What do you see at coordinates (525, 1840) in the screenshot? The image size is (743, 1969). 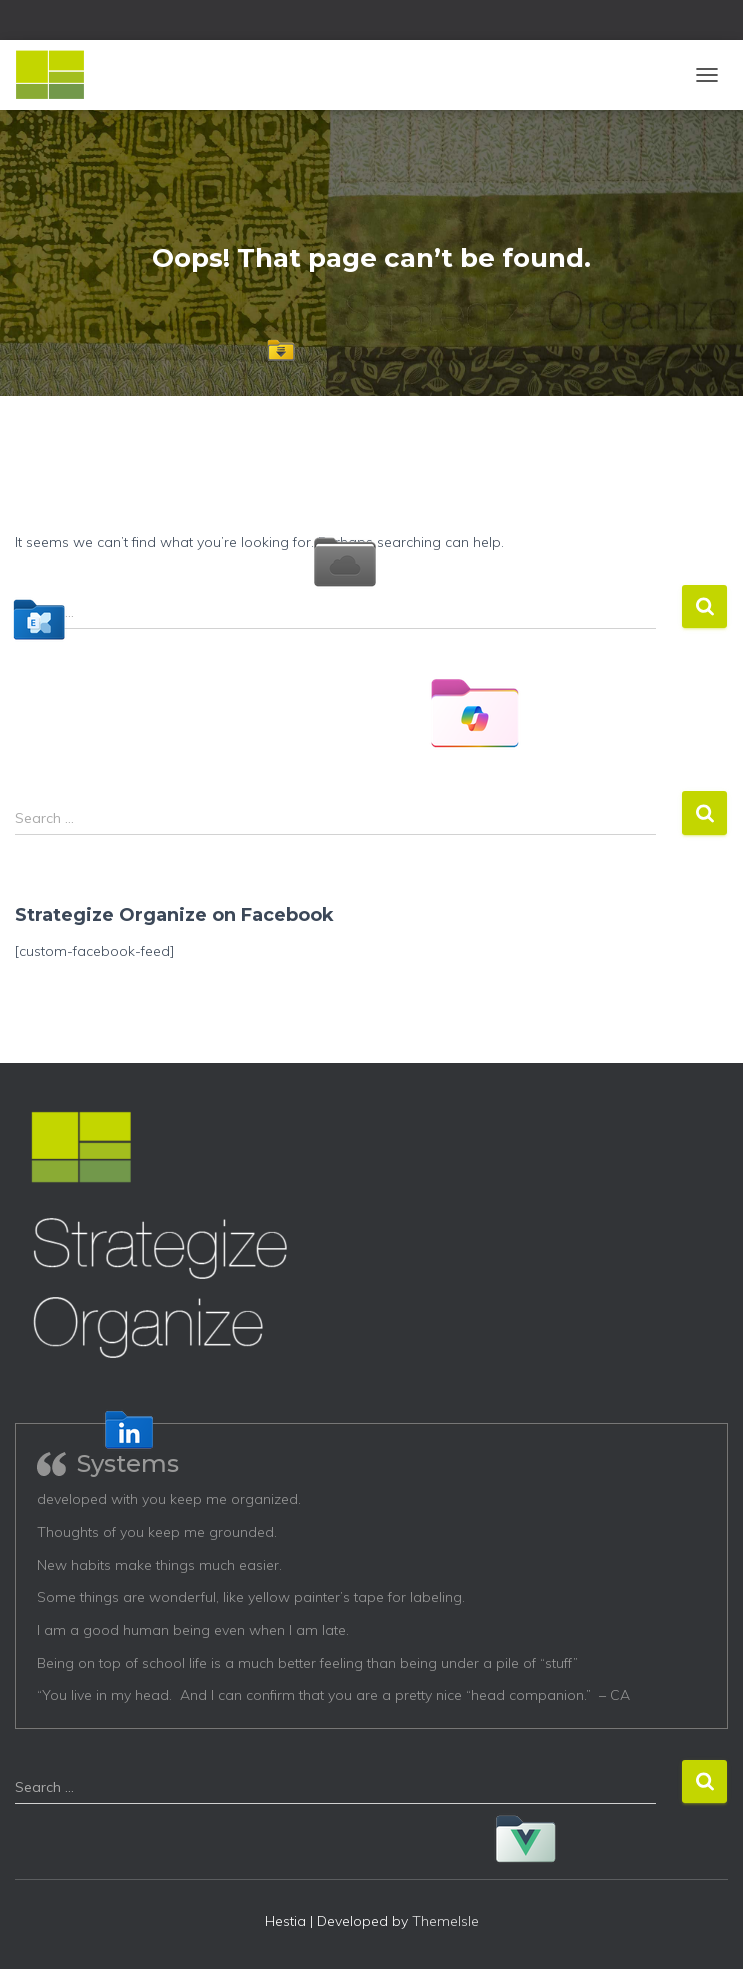 I see `open folder containing Vue.js project files` at bounding box center [525, 1840].